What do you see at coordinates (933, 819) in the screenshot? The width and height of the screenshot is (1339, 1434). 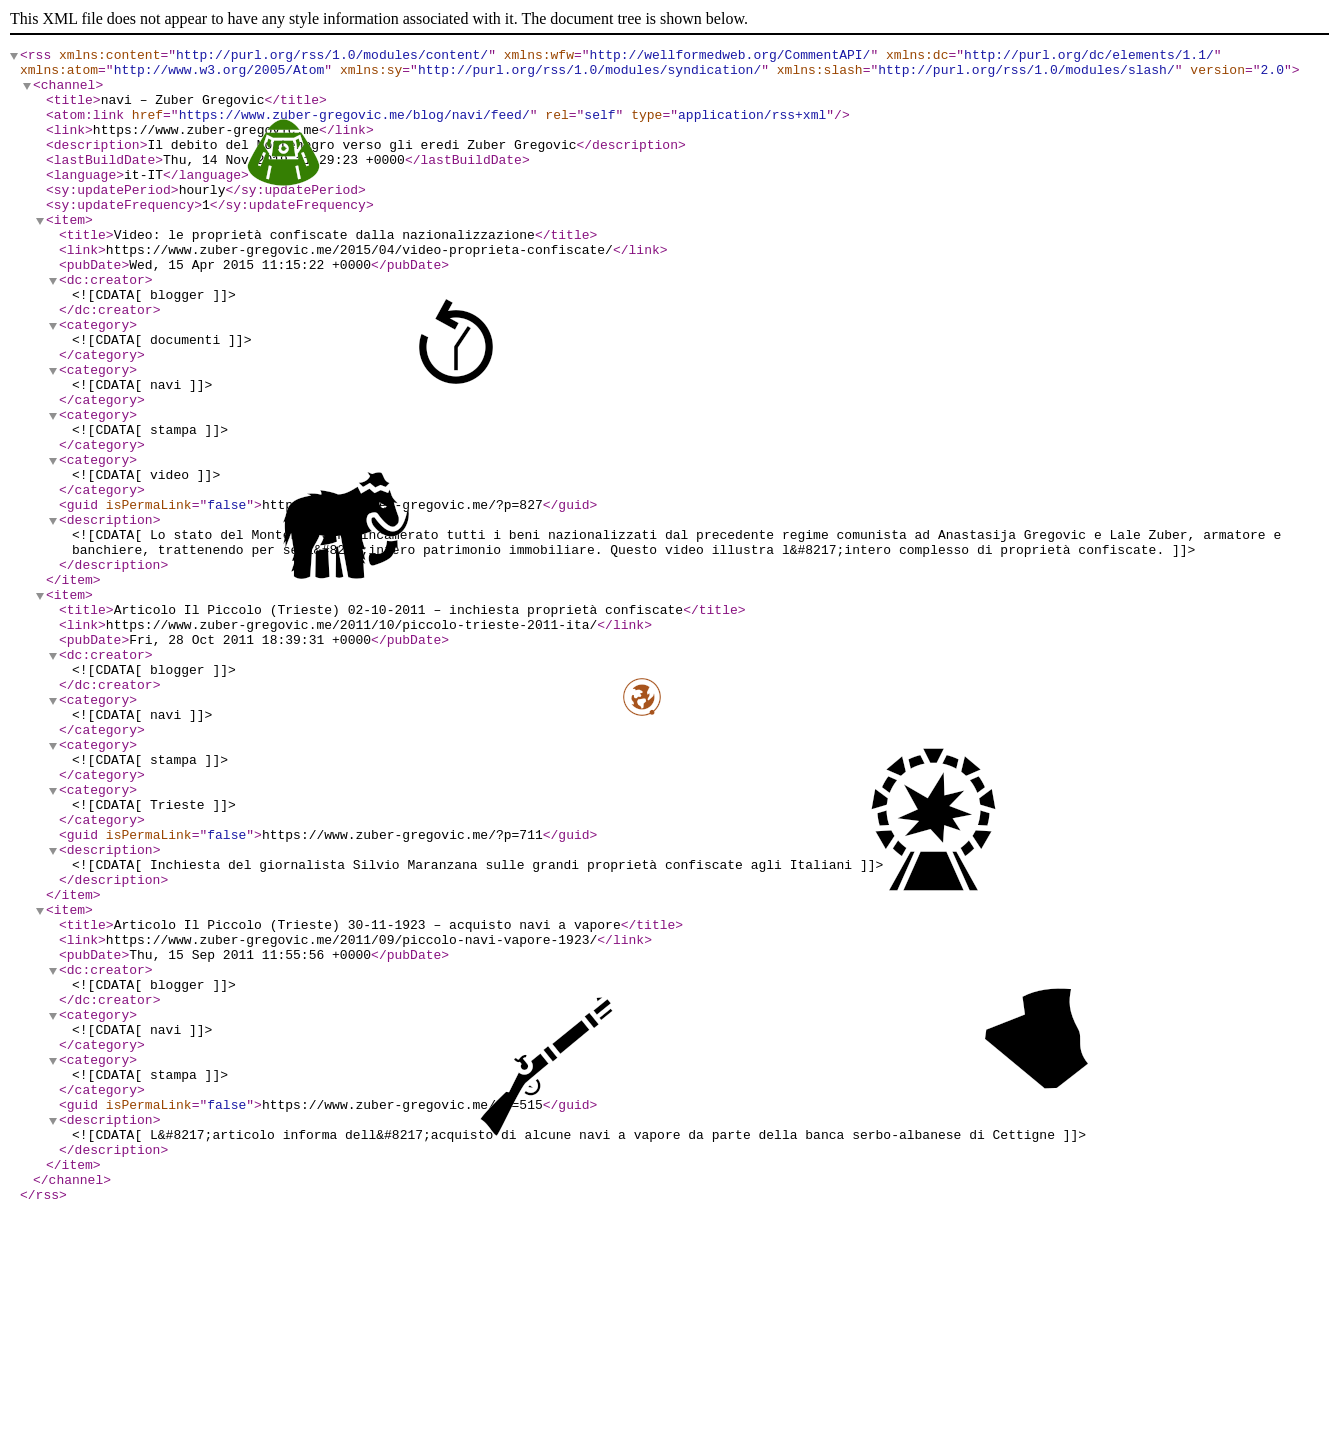 I see `access the stargate or portal feature` at bounding box center [933, 819].